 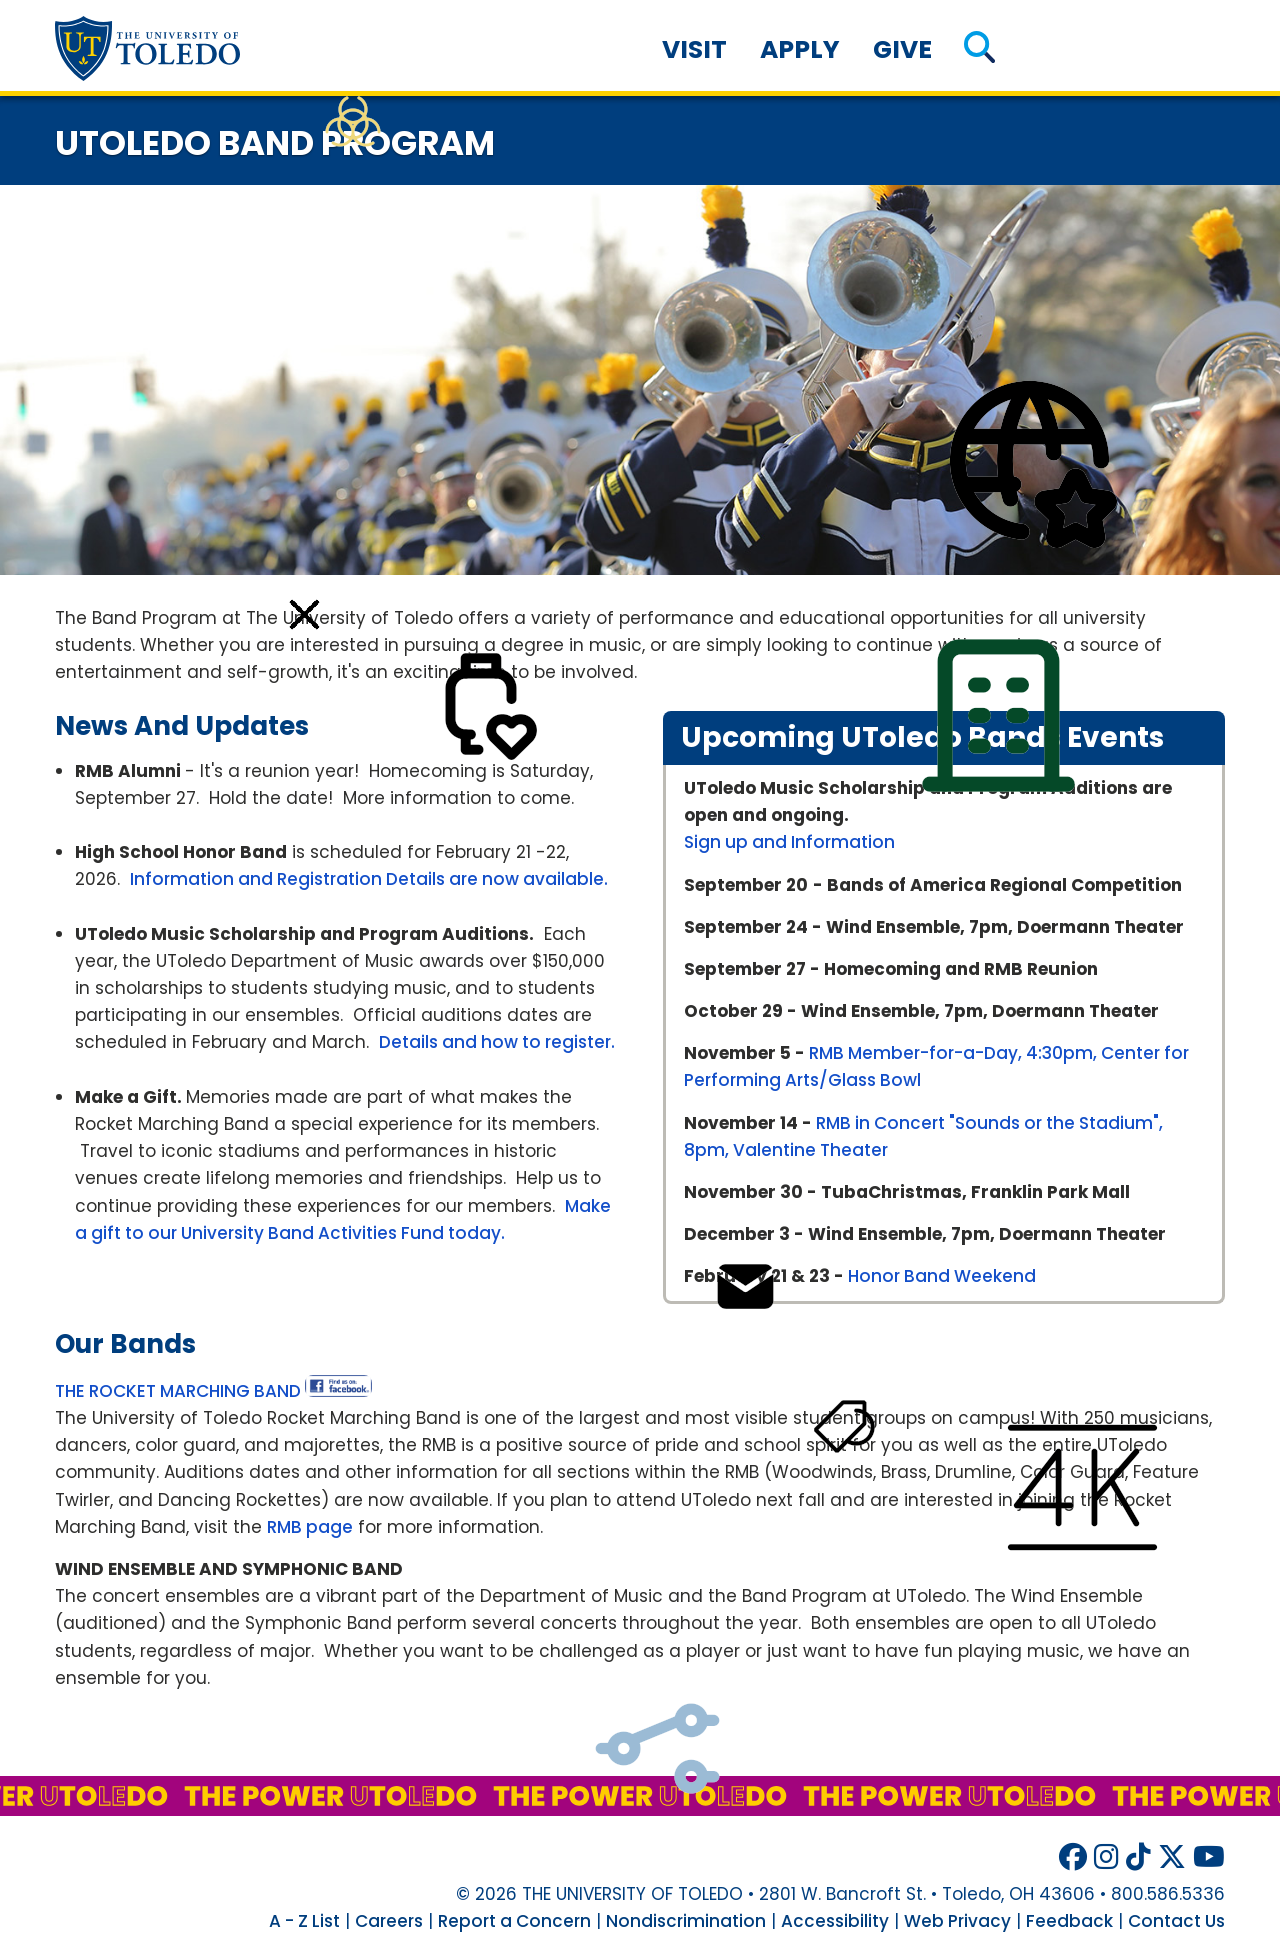 I want to click on switch between circuit paths or connections, so click(x=657, y=1748).